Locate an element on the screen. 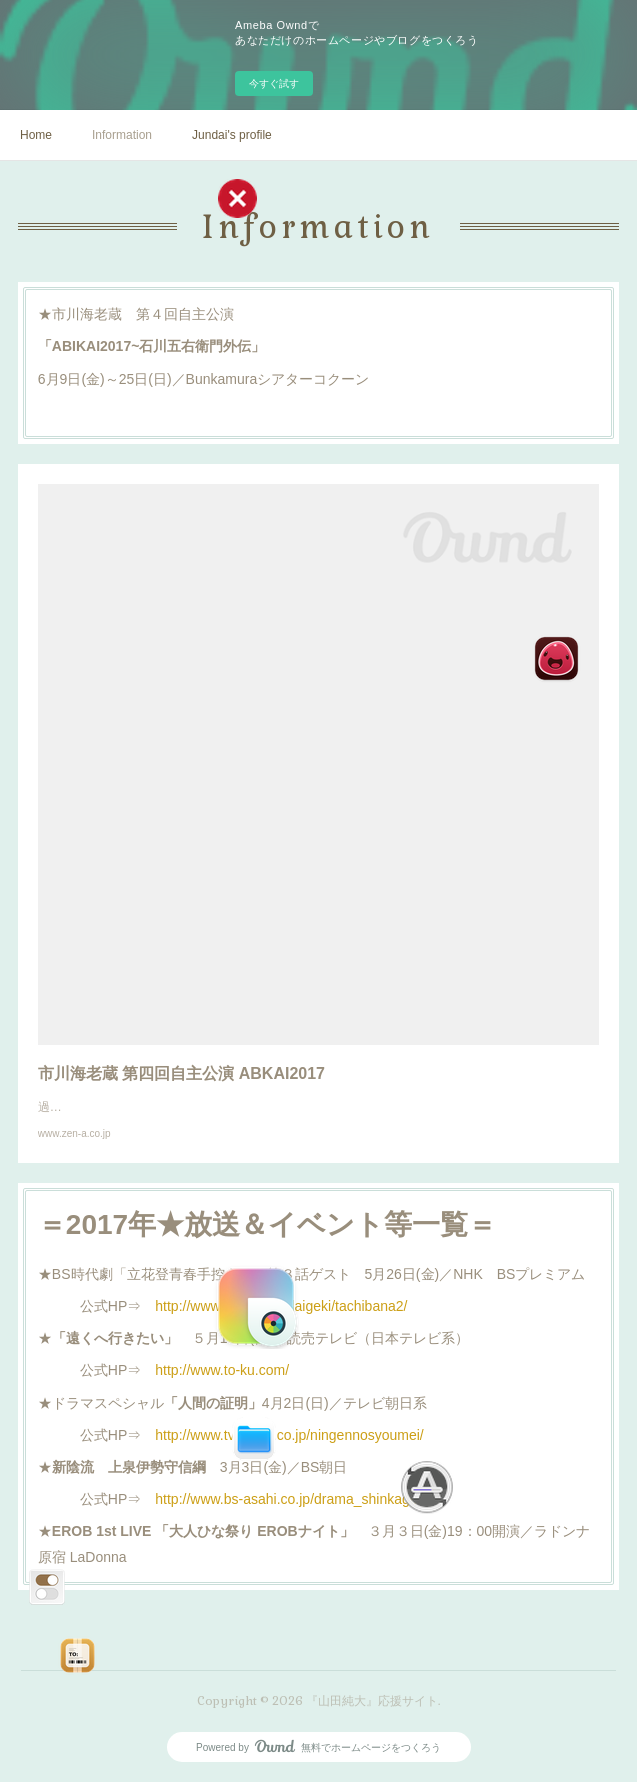 This screenshot has width=637, height=1782. launch slime rancher game is located at coordinates (556, 658).